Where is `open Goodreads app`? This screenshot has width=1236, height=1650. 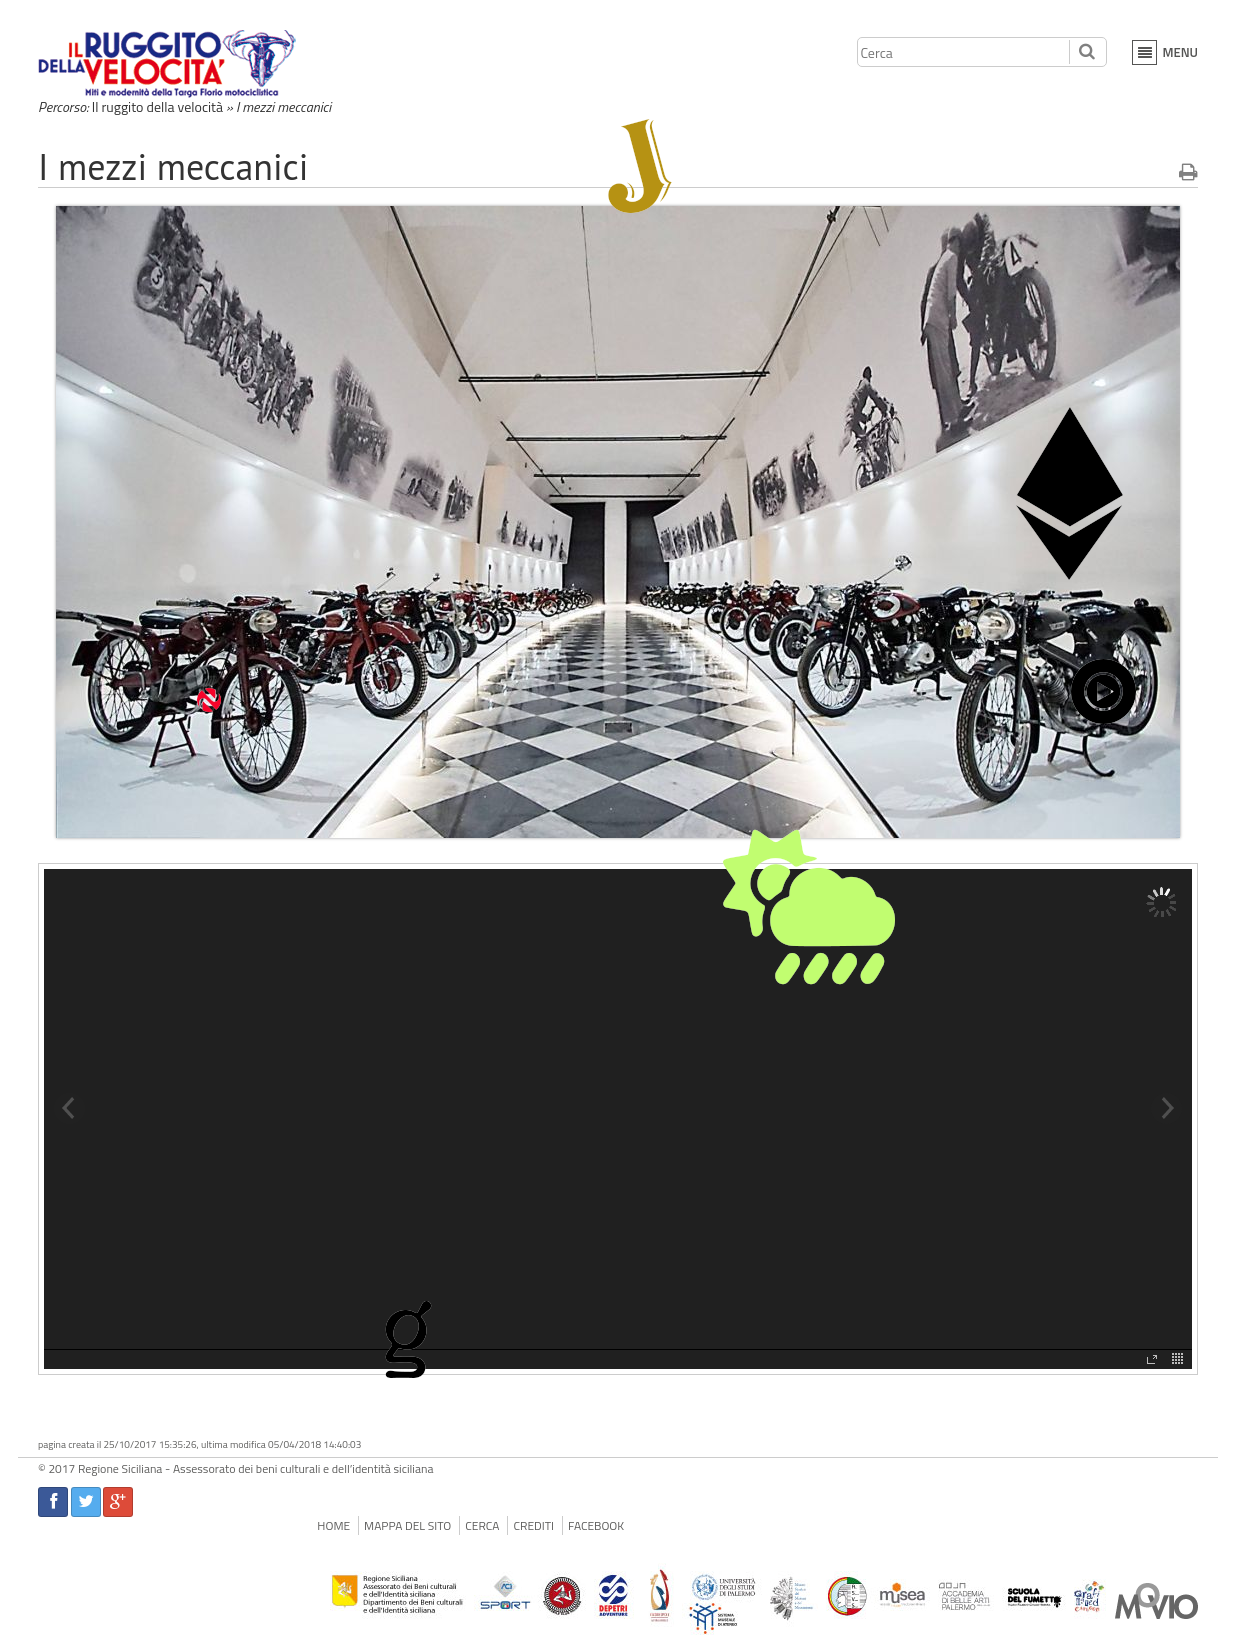 open Goodreads app is located at coordinates (408, 1339).